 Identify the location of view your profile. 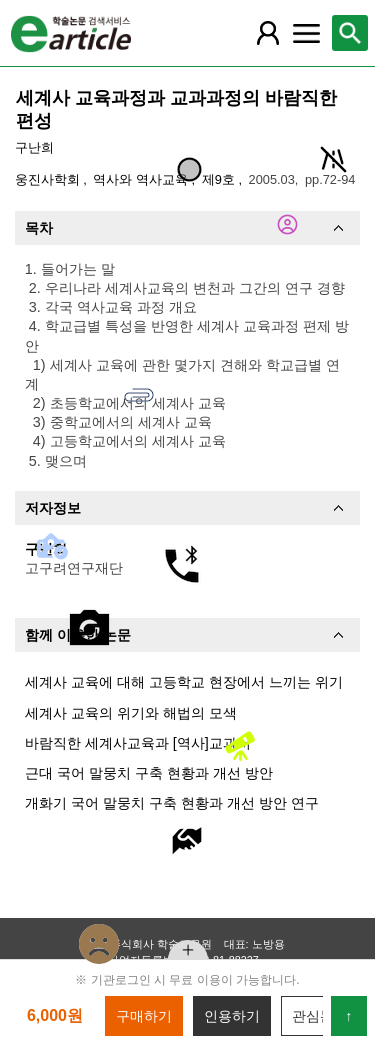
(287, 224).